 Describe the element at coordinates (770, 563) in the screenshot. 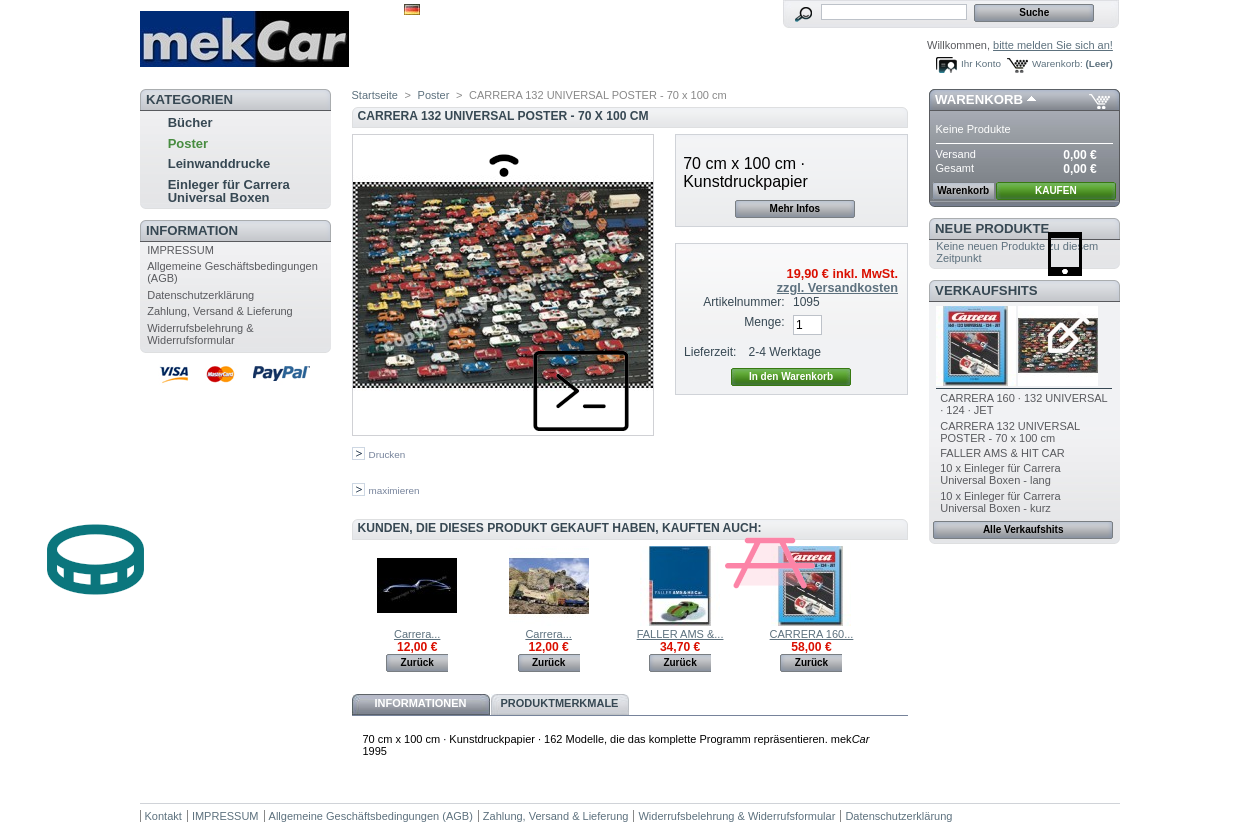

I see `find nearby picnic areas` at that location.